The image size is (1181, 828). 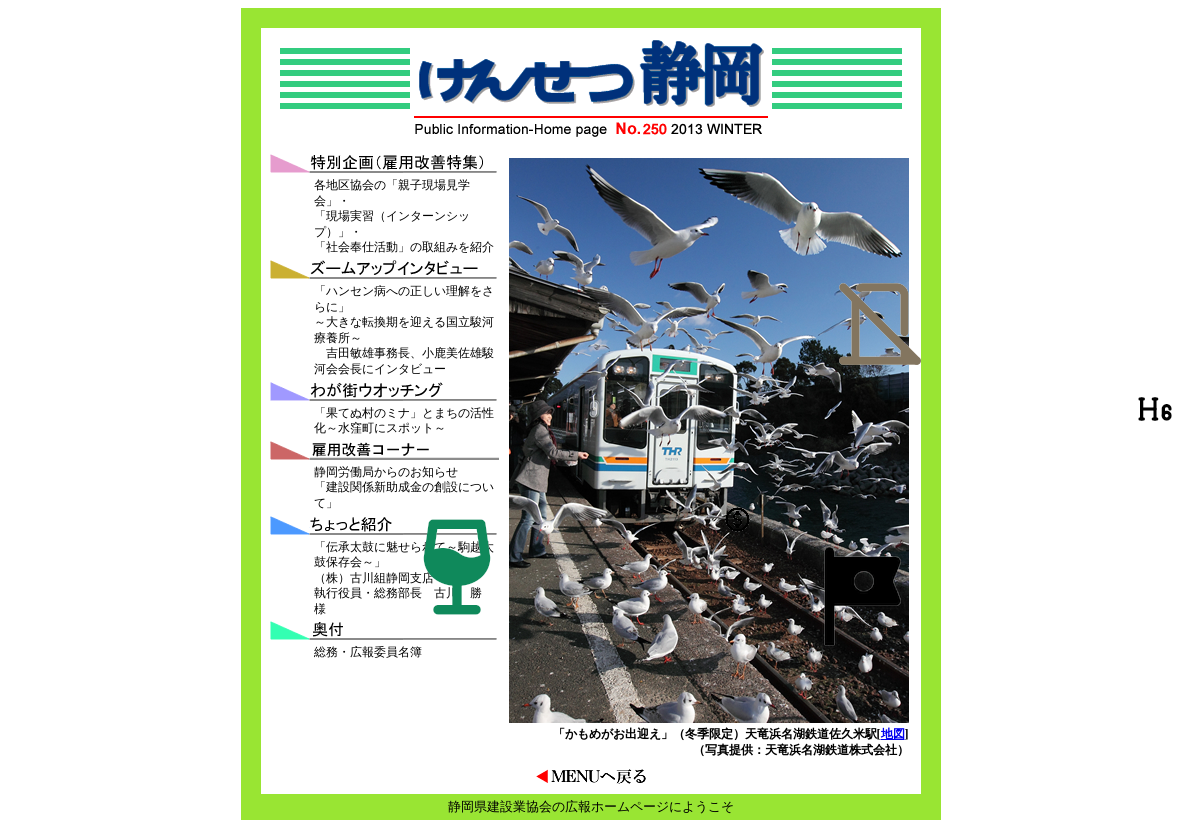 I want to click on view earnings or account balance, so click(x=737, y=519).